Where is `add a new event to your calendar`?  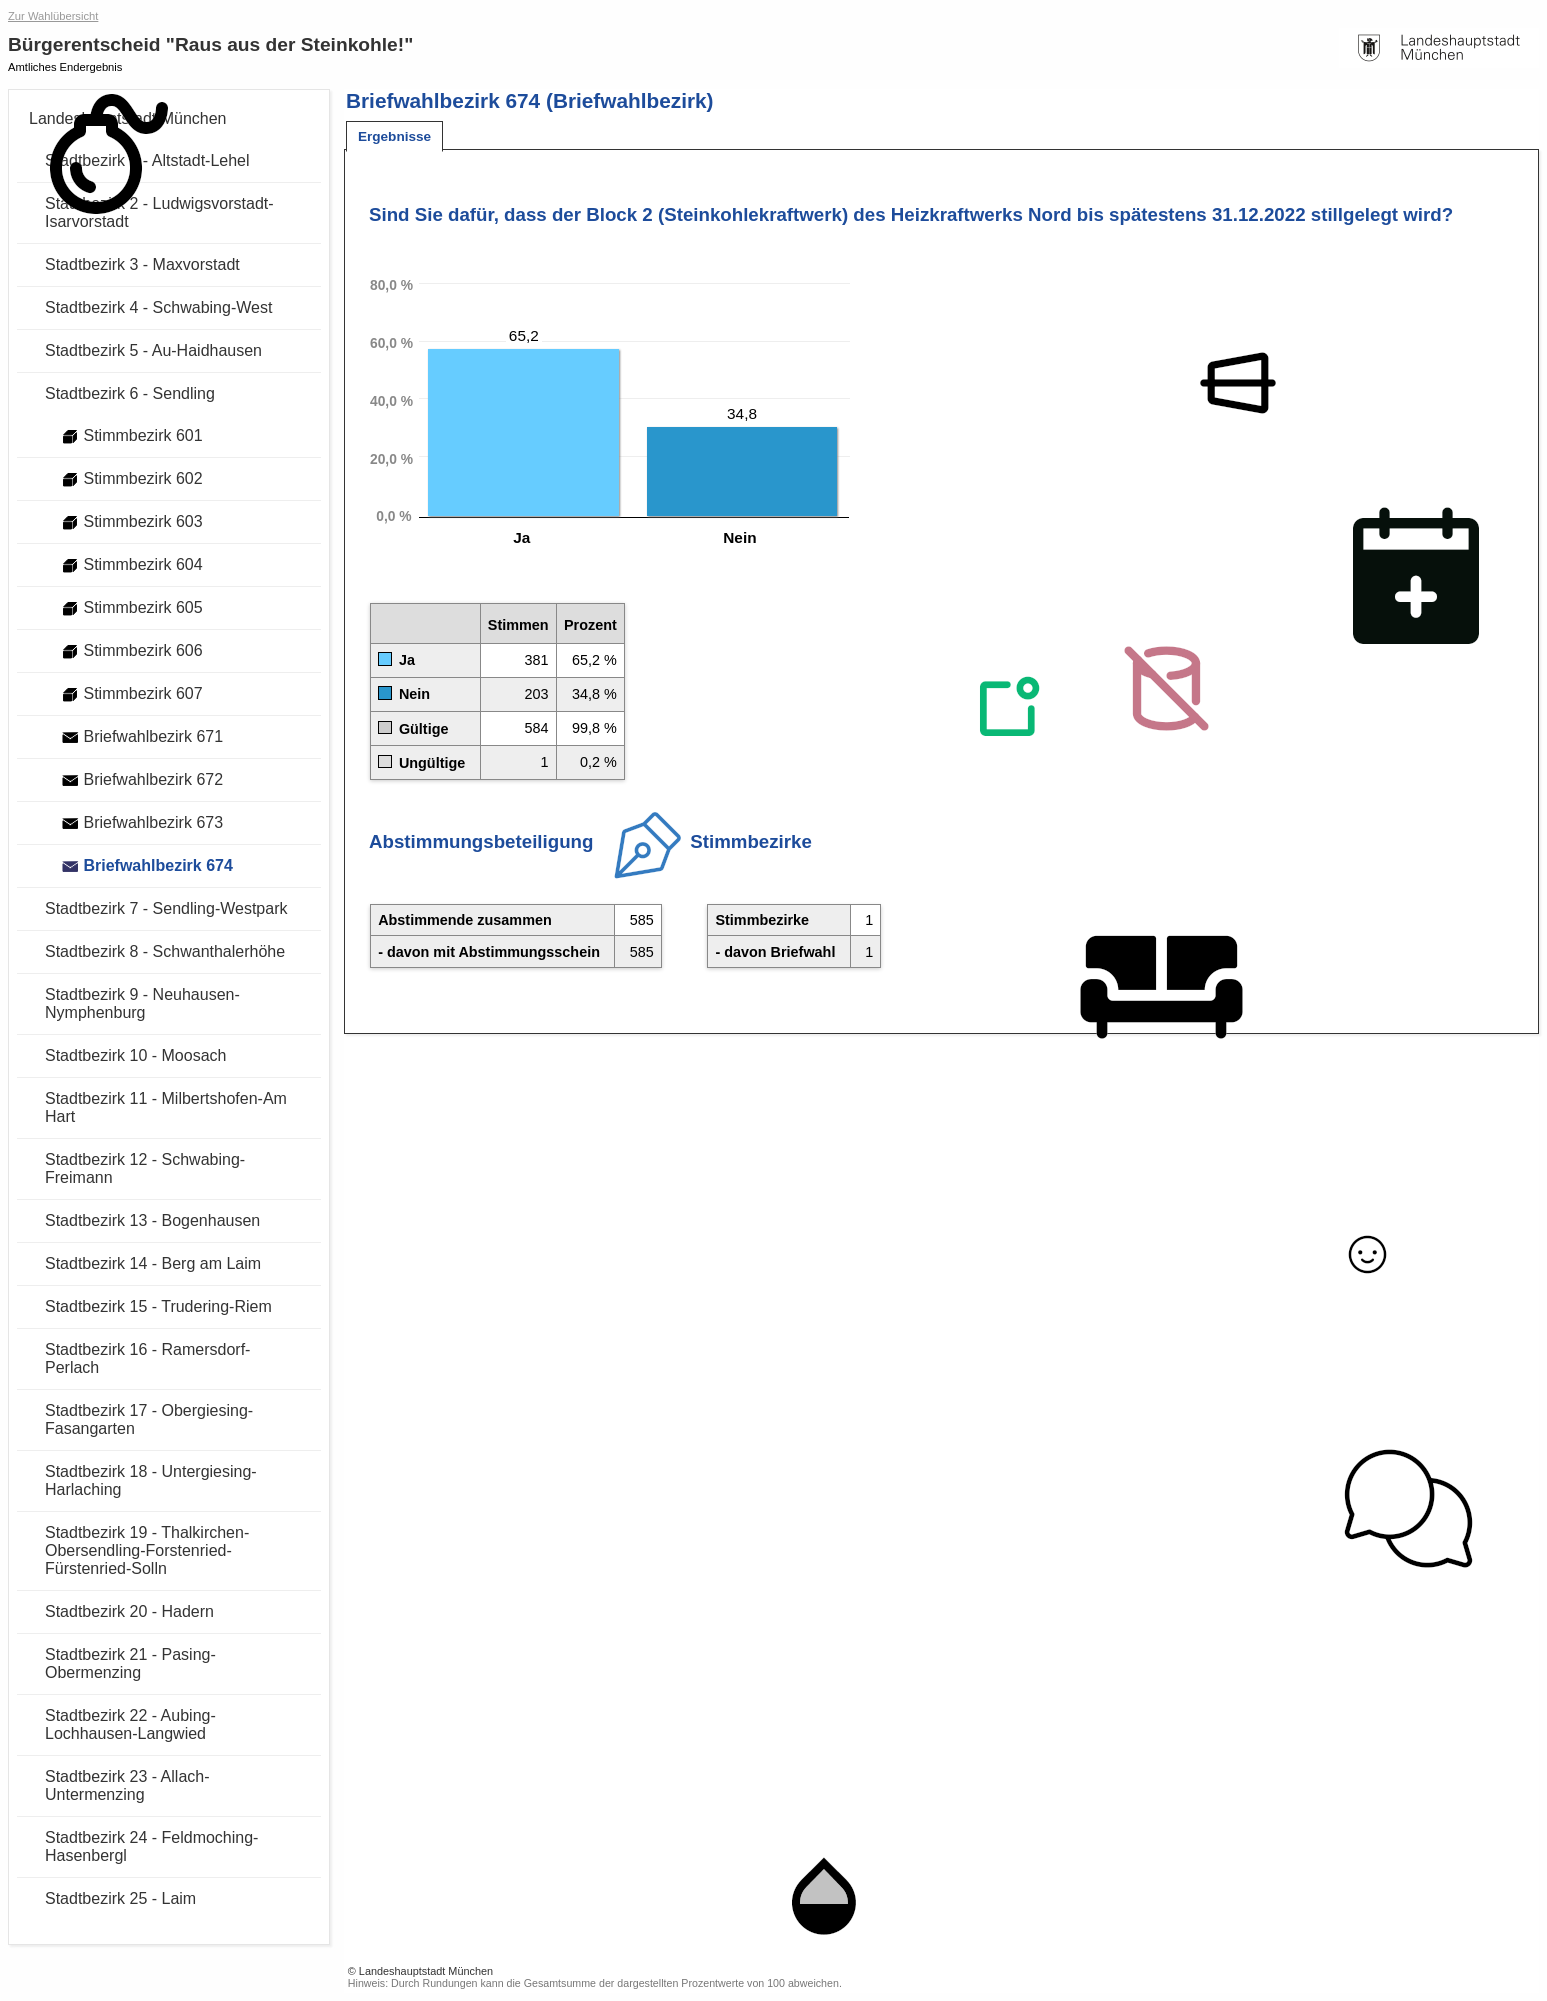 add a new event to your calendar is located at coordinates (1416, 581).